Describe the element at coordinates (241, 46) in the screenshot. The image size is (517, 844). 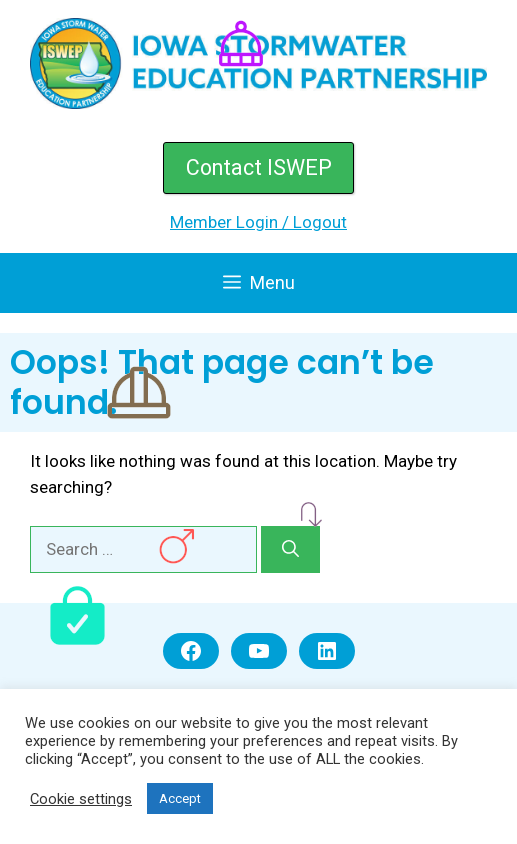
I see `select winter or cold weather category` at that location.